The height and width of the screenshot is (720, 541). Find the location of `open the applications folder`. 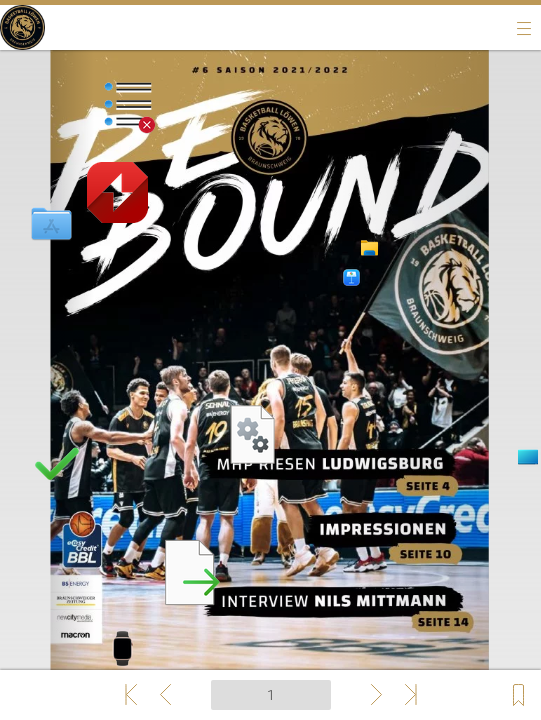

open the applications folder is located at coordinates (51, 223).